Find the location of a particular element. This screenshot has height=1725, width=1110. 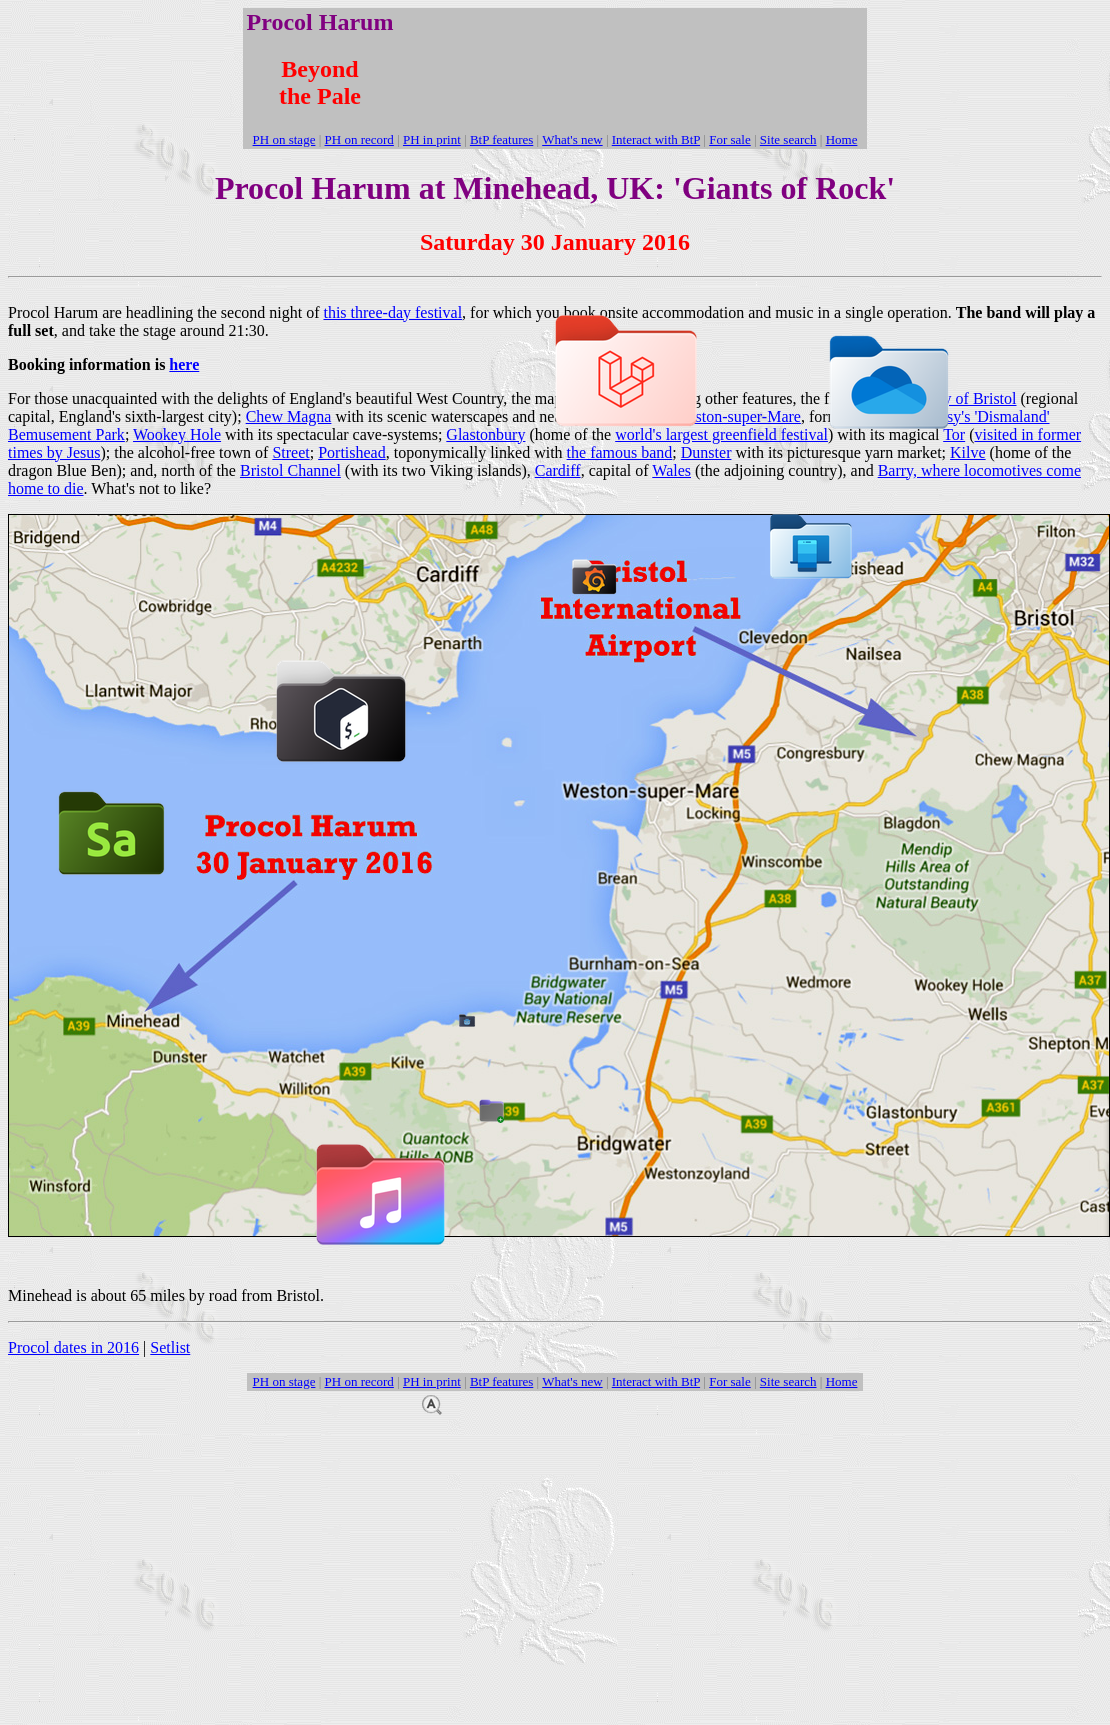

laravel project folder is located at coordinates (625, 374).